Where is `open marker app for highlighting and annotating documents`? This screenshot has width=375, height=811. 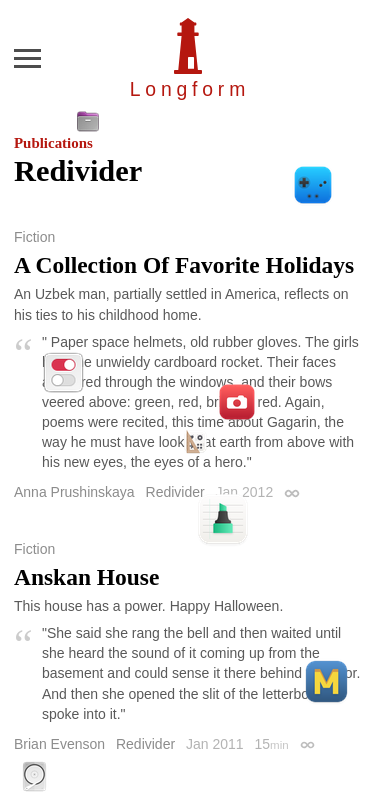
open marker app for highlighting and annotating documents is located at coordinates (223, 519).